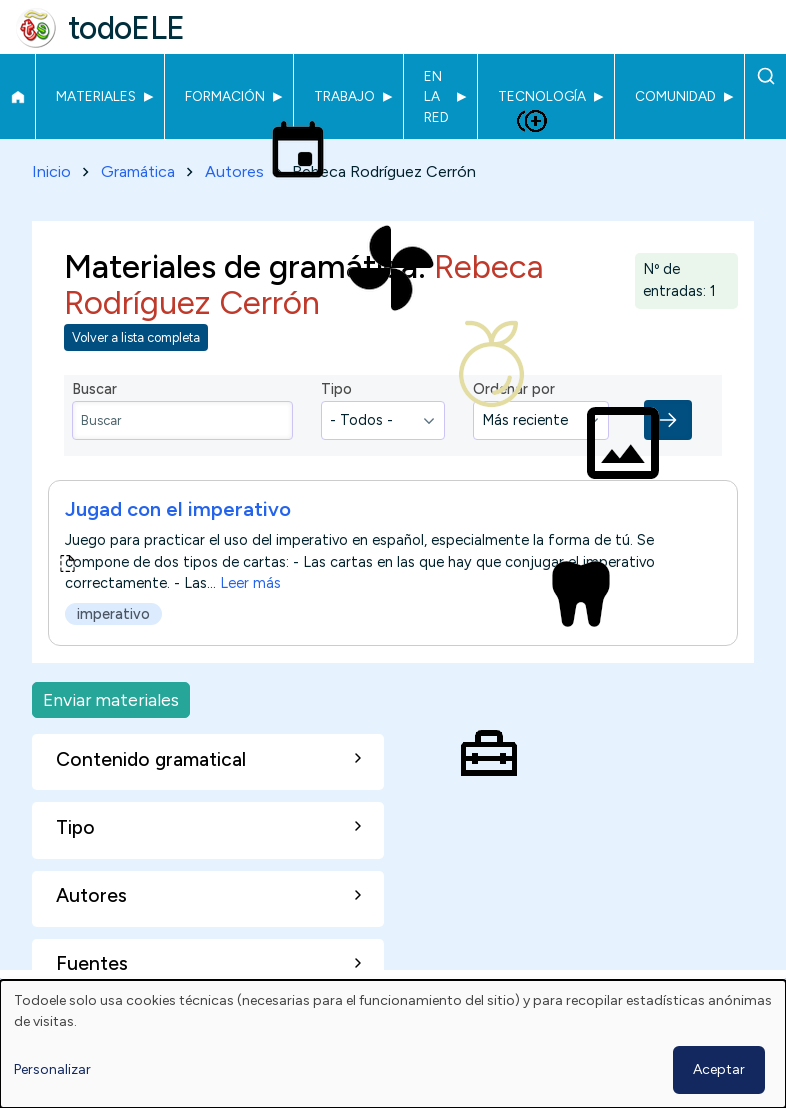  Describe the element at coordinates (298, 152) in the screenshot. I see `add an event to your calendar` at that location.